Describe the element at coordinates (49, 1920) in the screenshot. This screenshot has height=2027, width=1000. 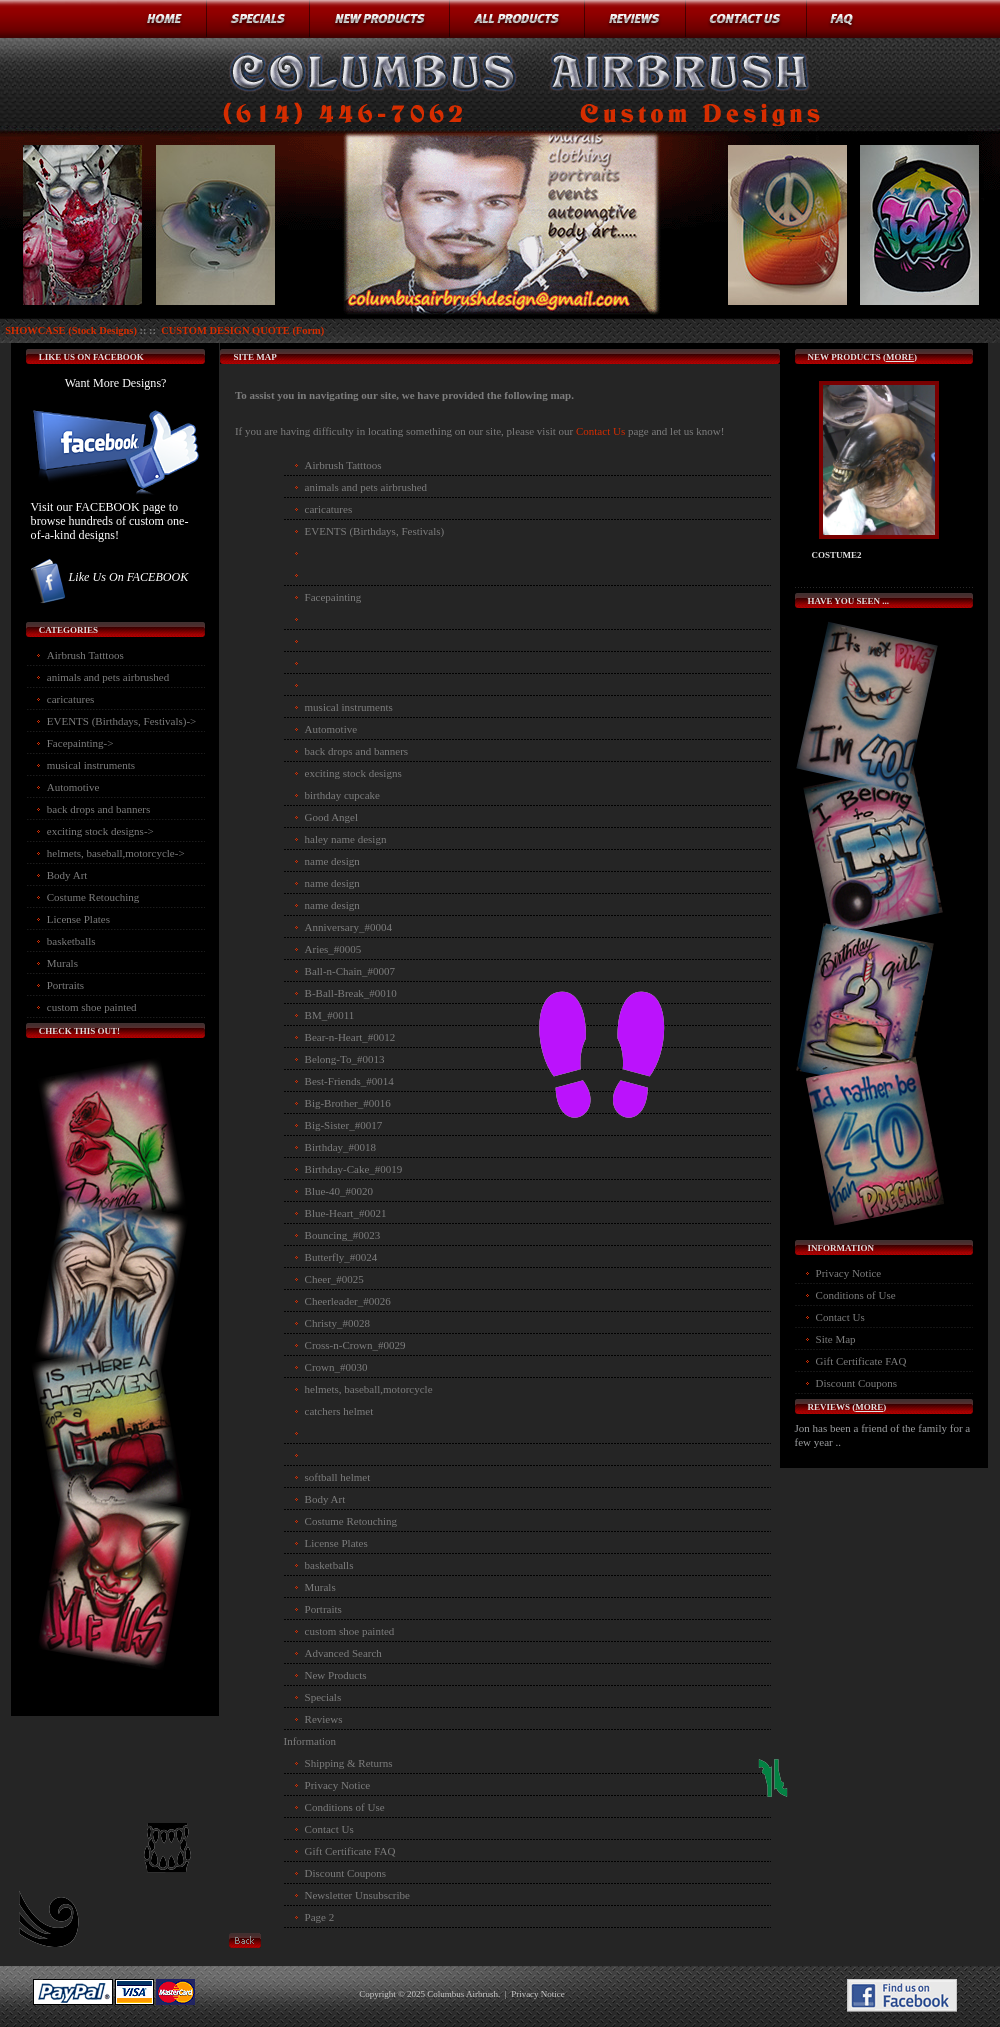
I see `indicates wind or air element in a game` at that location.